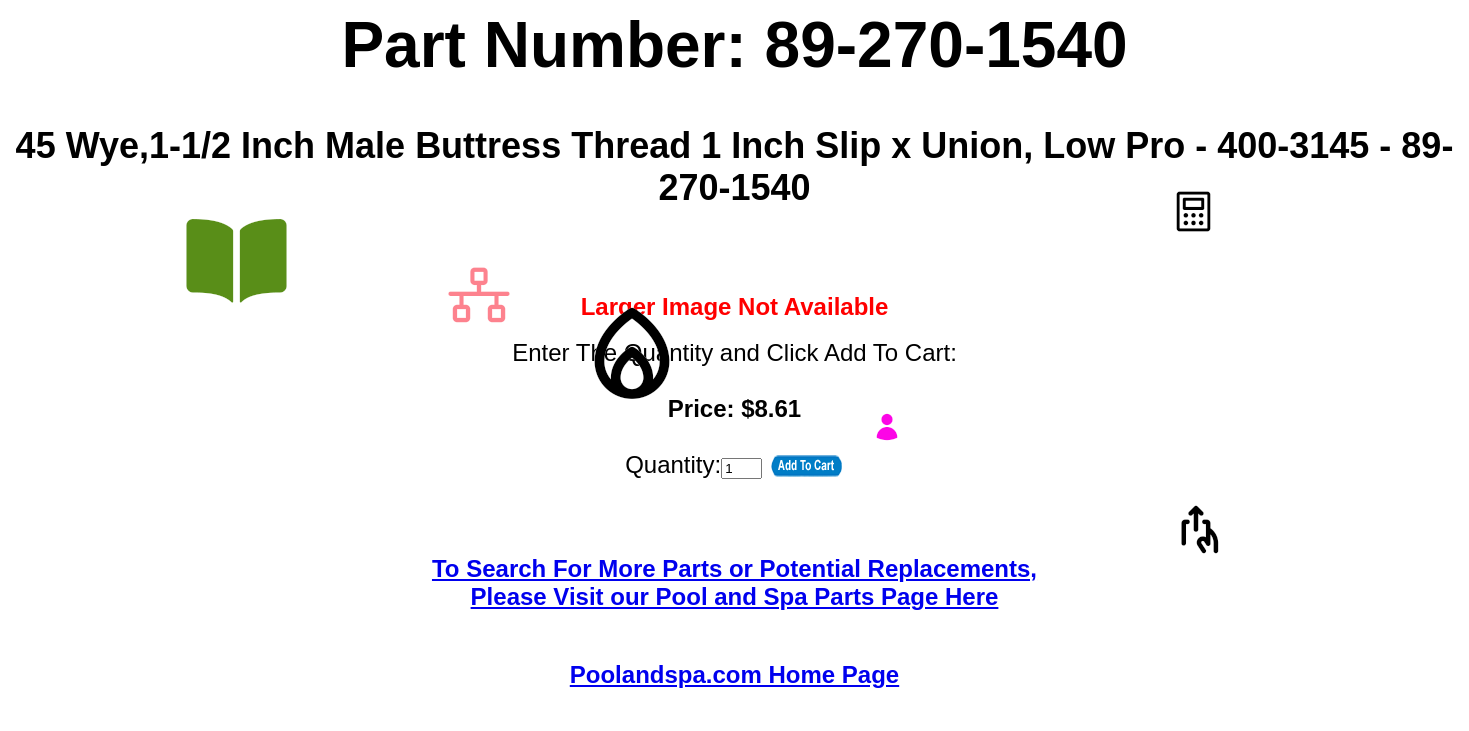  Describe the element at coordinates (1193, 211) in the screenshot. I see `open the calculator app` at that location.